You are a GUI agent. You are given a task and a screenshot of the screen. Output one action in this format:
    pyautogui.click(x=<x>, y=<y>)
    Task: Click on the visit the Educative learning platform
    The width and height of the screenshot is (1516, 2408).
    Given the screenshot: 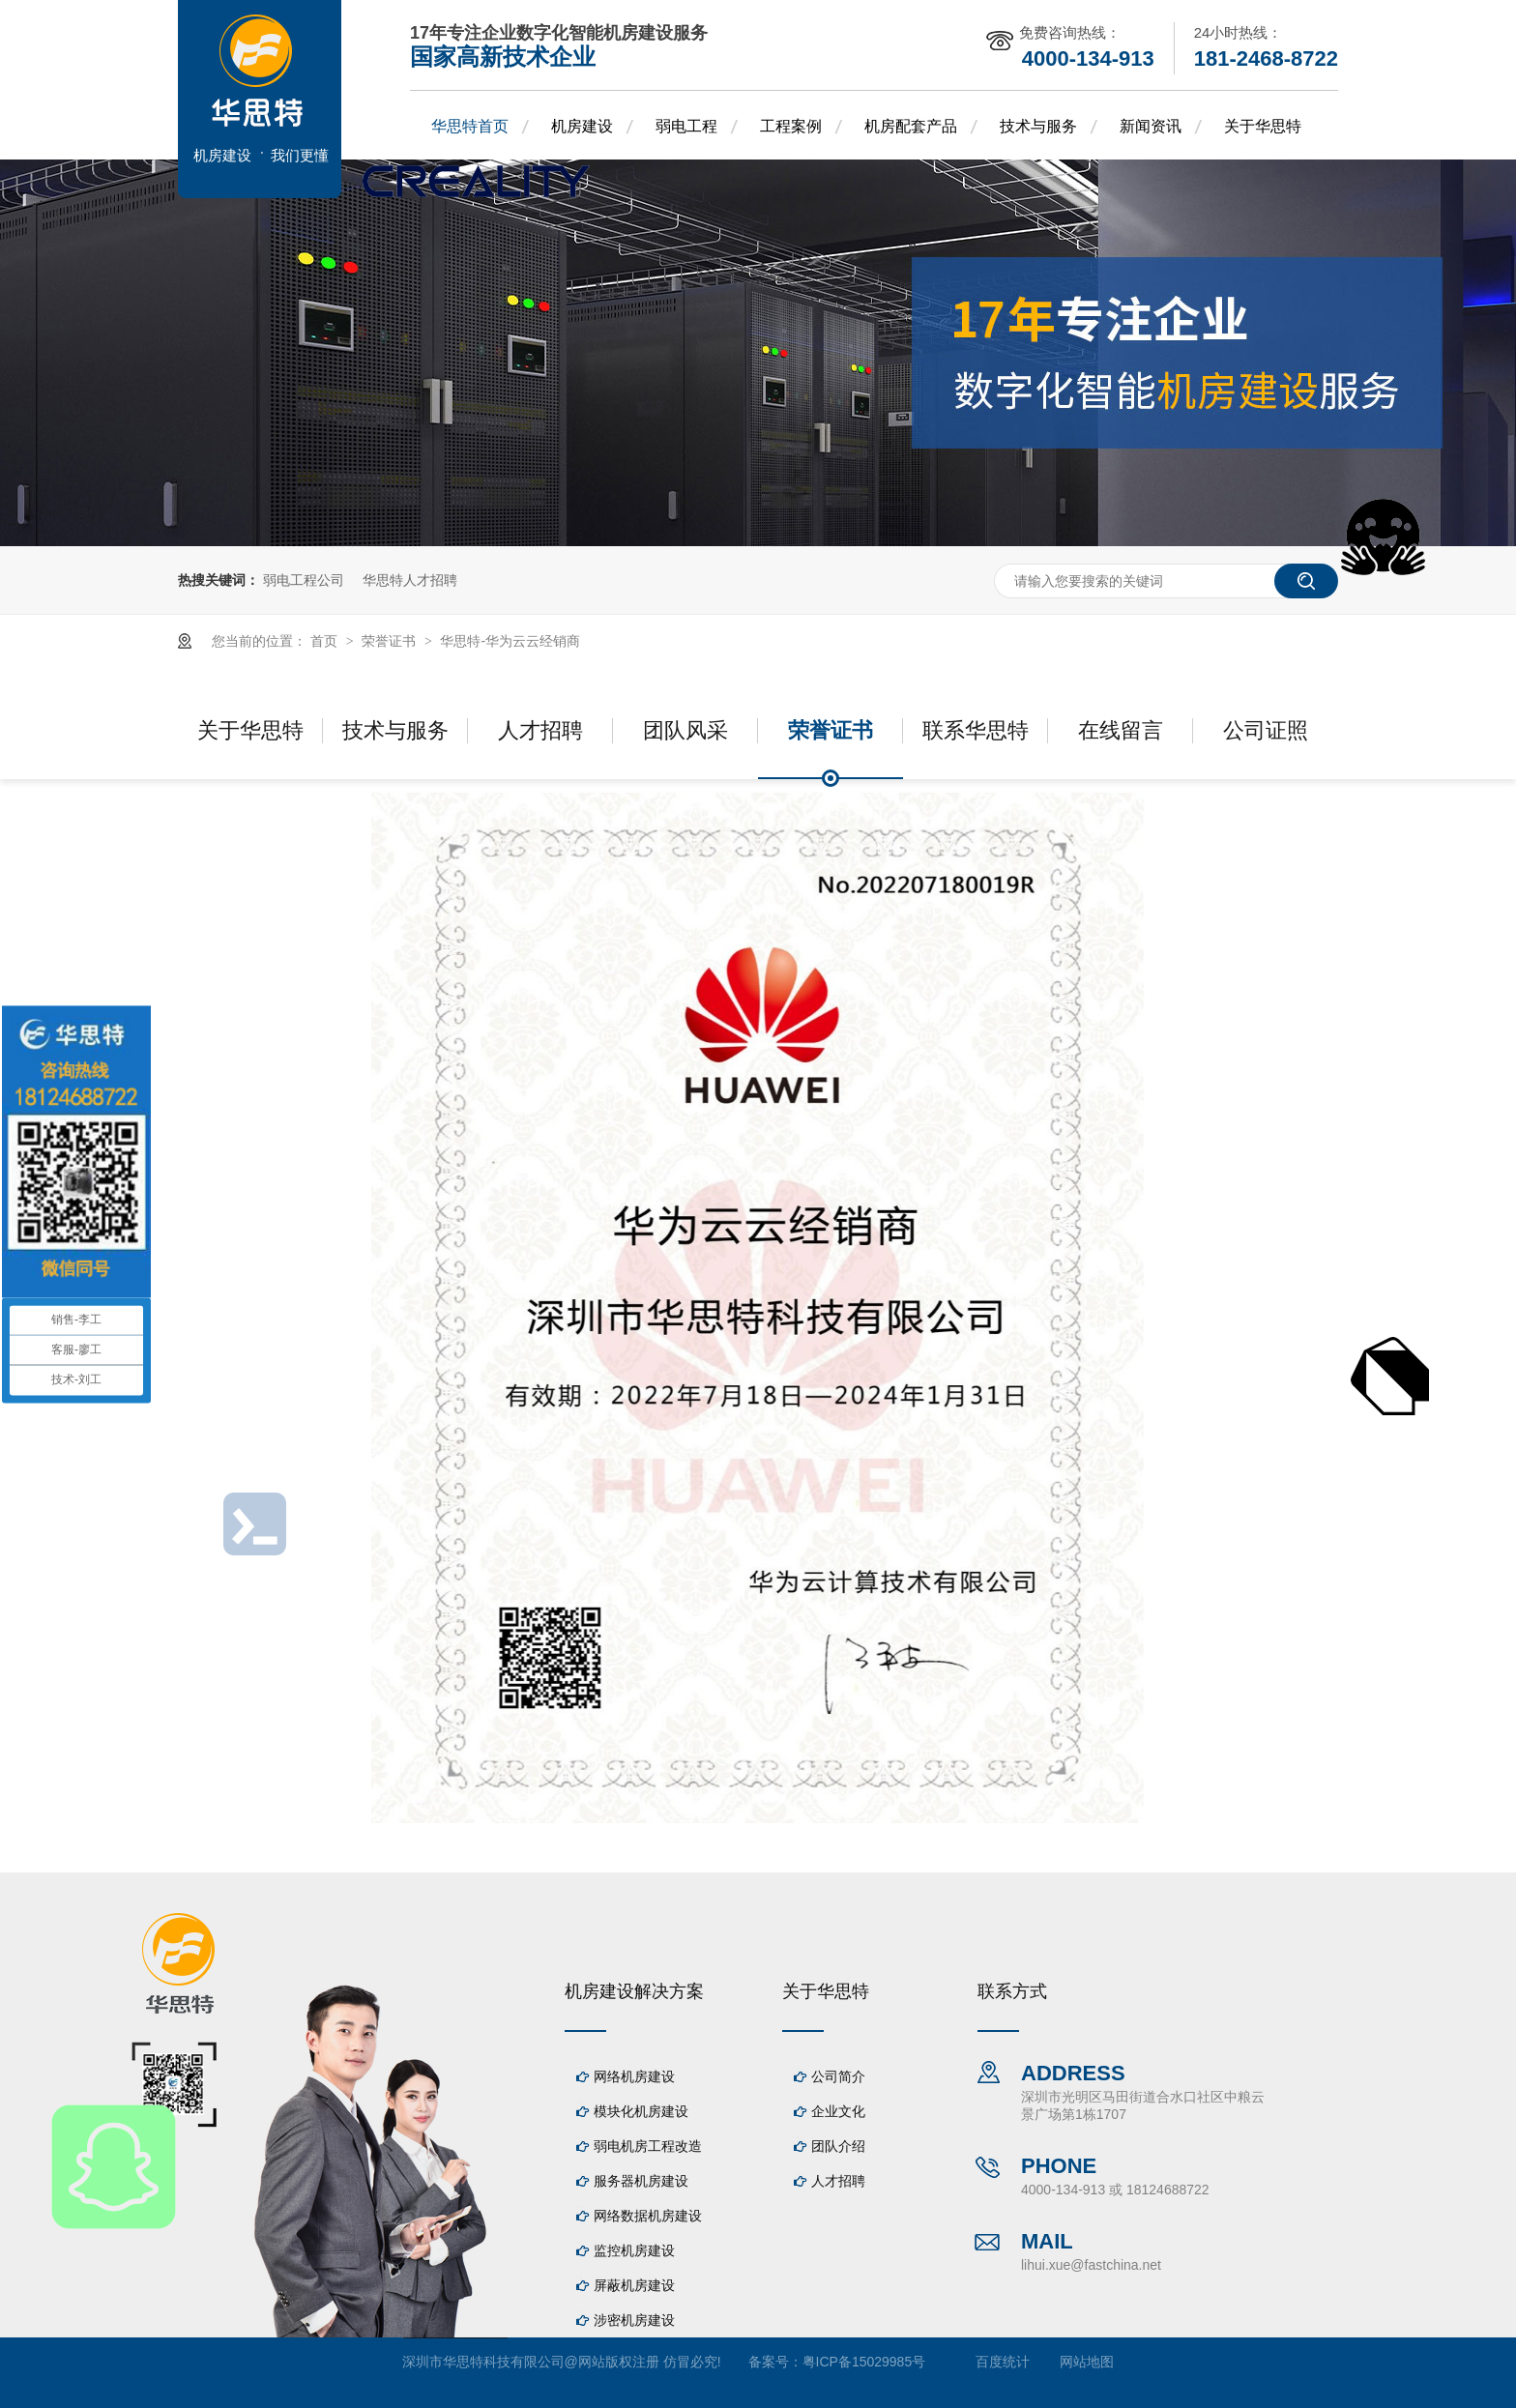 What is the action you would take?
    pyautogui.click(x=254, y=1523)
    